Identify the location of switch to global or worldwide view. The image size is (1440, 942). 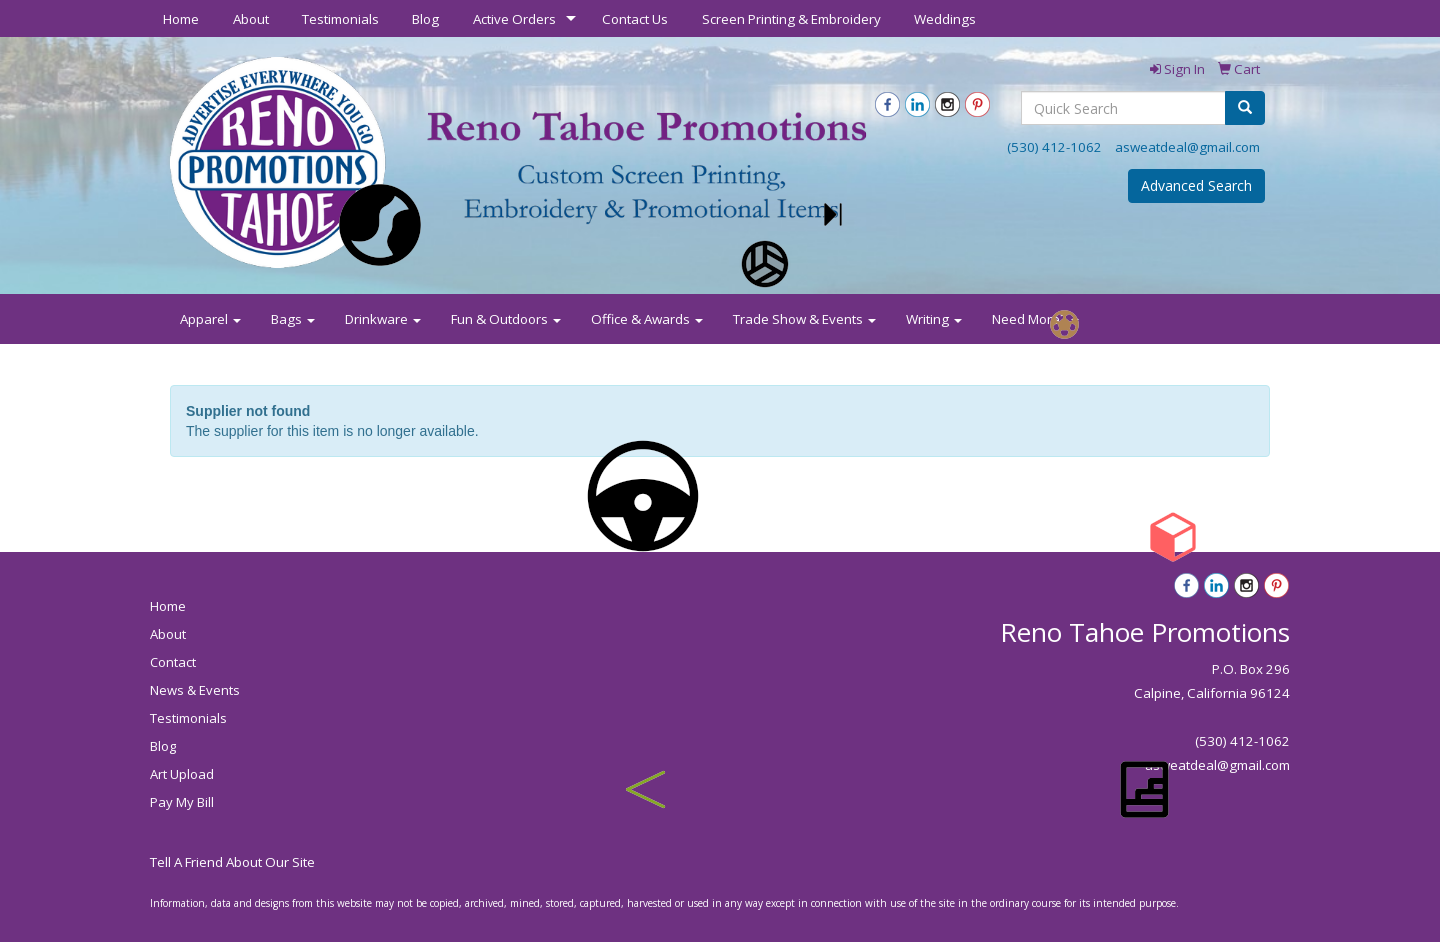
(380, 225).